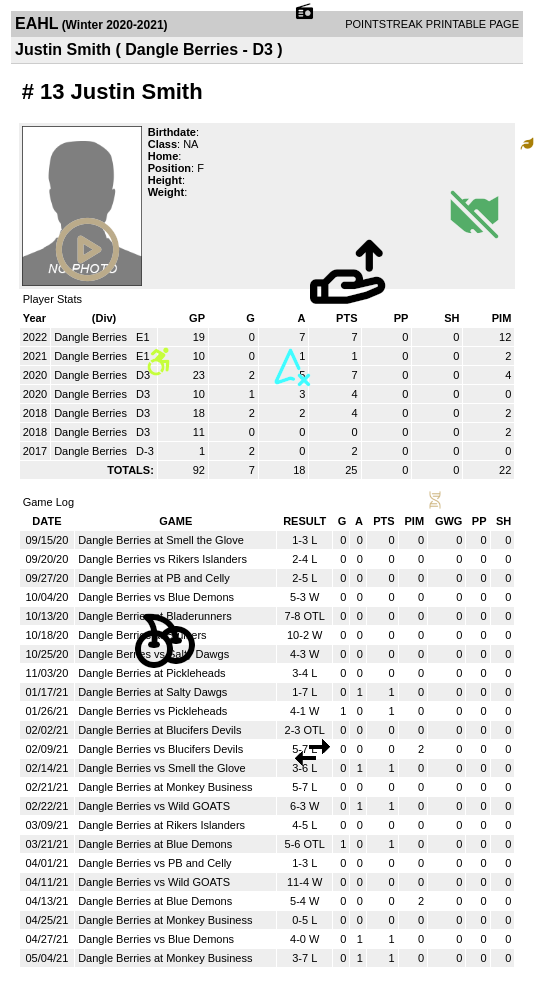 The width and height of the screenshot is (548, 1002). What do you see at coordinates (164, 641) in the screenshot?
I see `indicates fruit or produce category` at bounding box center [164, 641].